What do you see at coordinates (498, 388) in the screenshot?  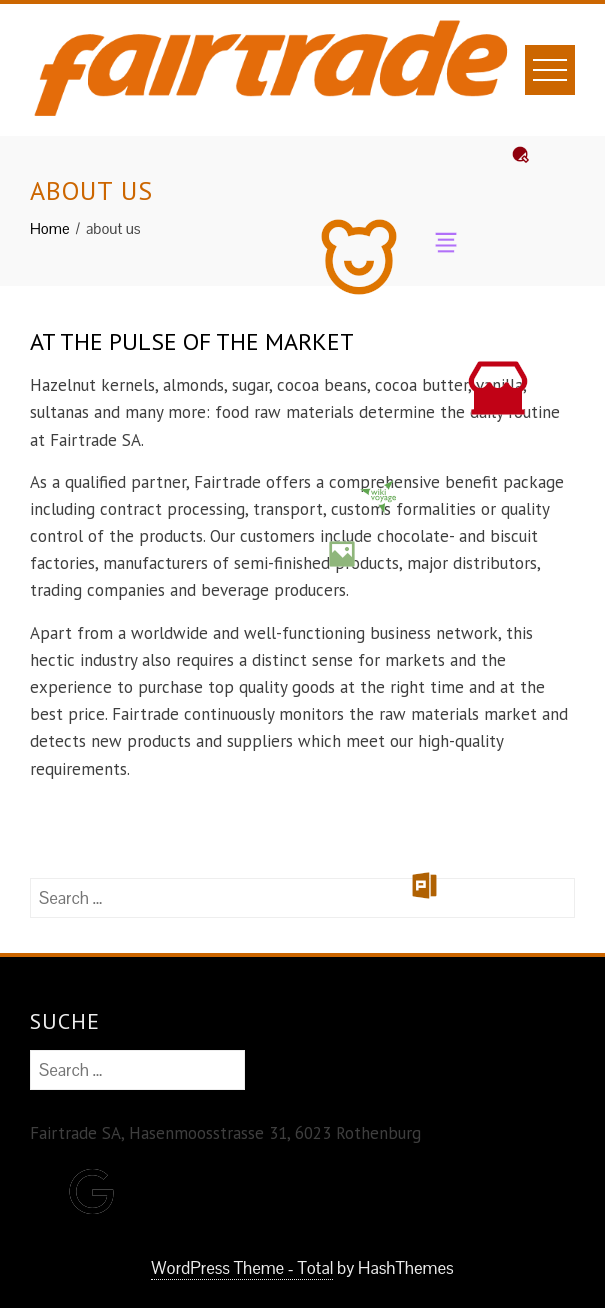 I see `open the store or marketplace` at bounding box center [498, 388].